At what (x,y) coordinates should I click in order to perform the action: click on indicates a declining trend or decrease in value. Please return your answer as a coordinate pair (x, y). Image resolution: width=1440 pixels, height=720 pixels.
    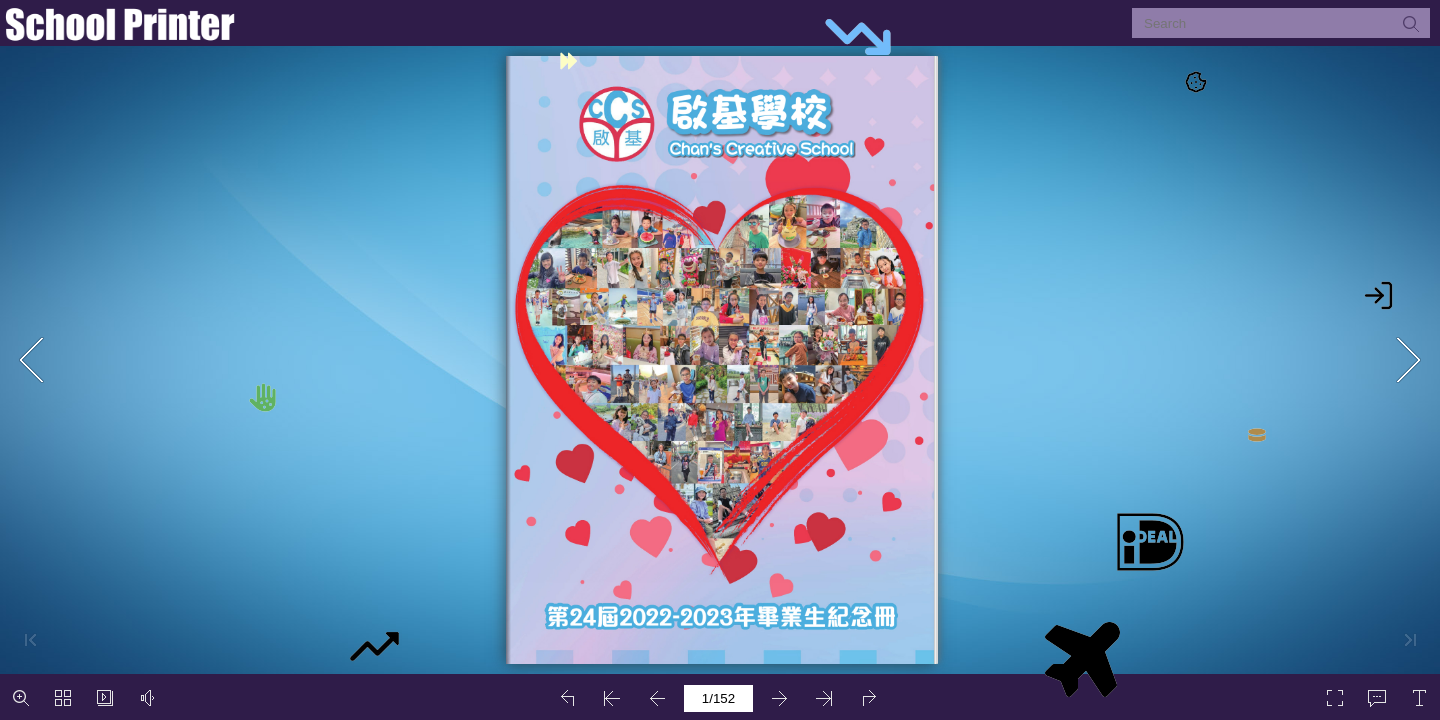
    Looking at the image, I should click on (858, 37).